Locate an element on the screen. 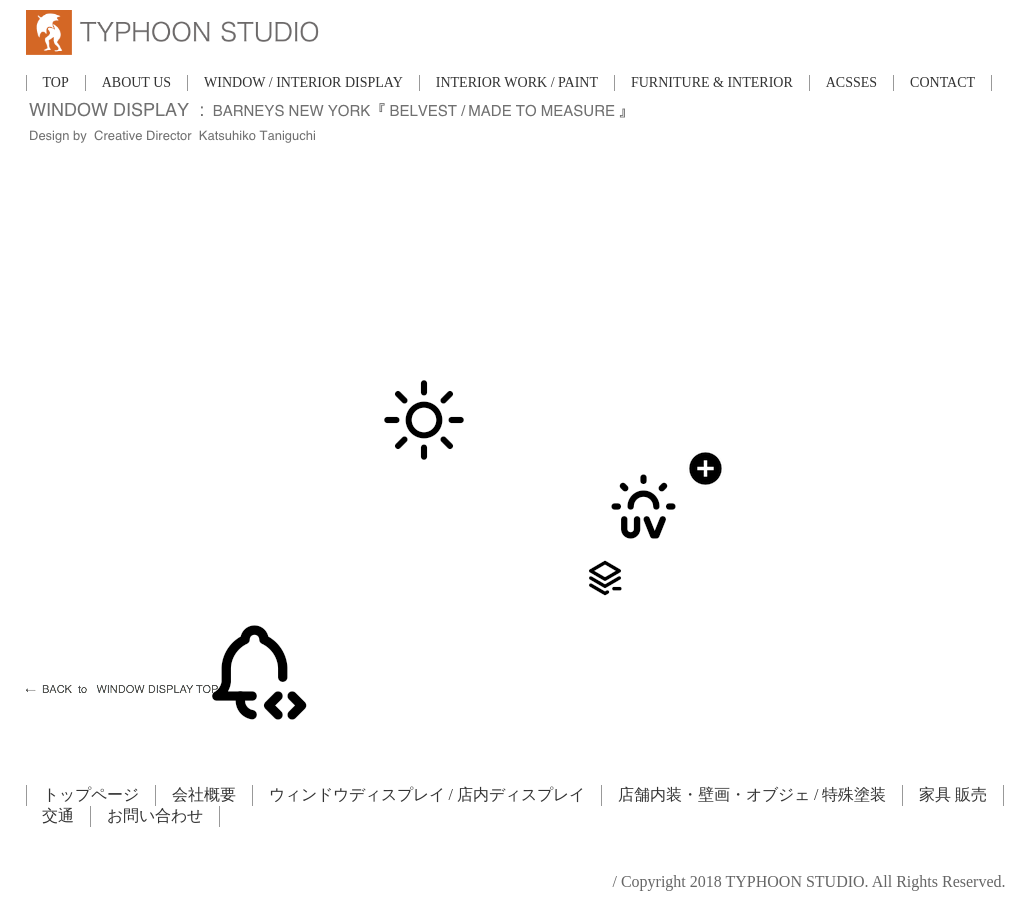  configure notification settings via code is located at coordinates (254, 672).